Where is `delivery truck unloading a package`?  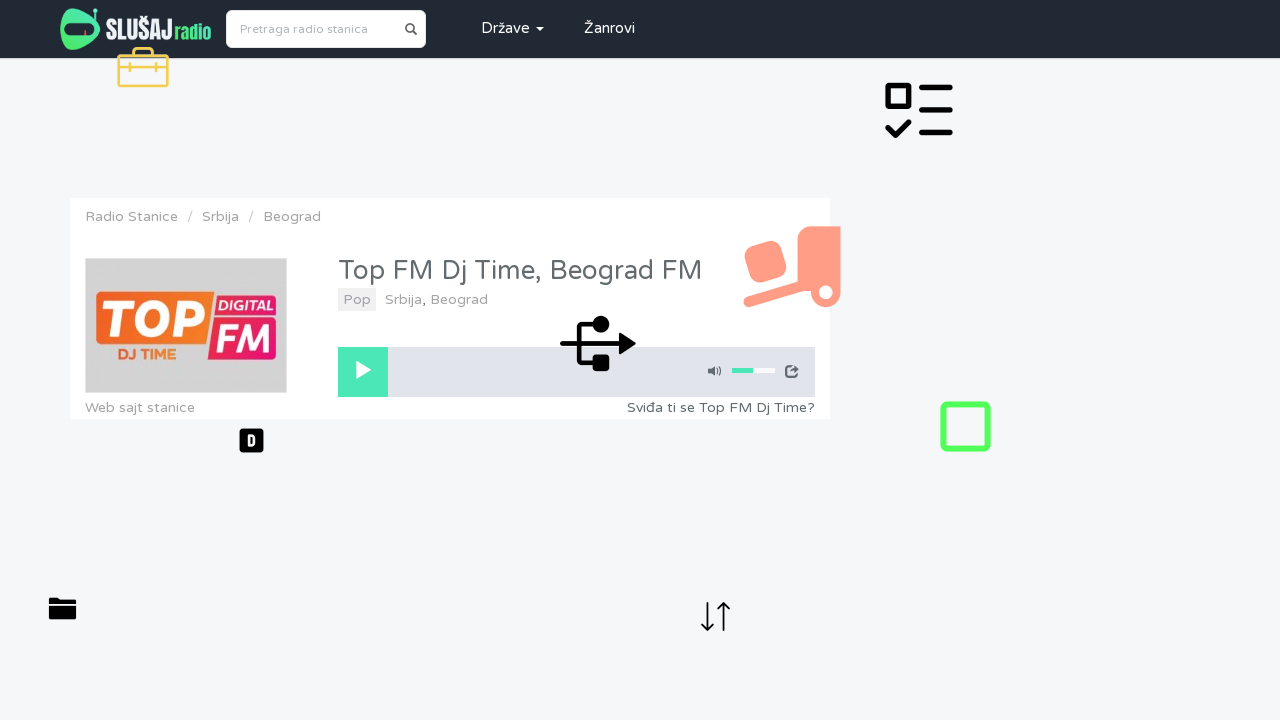
delivery truck unloading a package is located at coordinates (792, 264).